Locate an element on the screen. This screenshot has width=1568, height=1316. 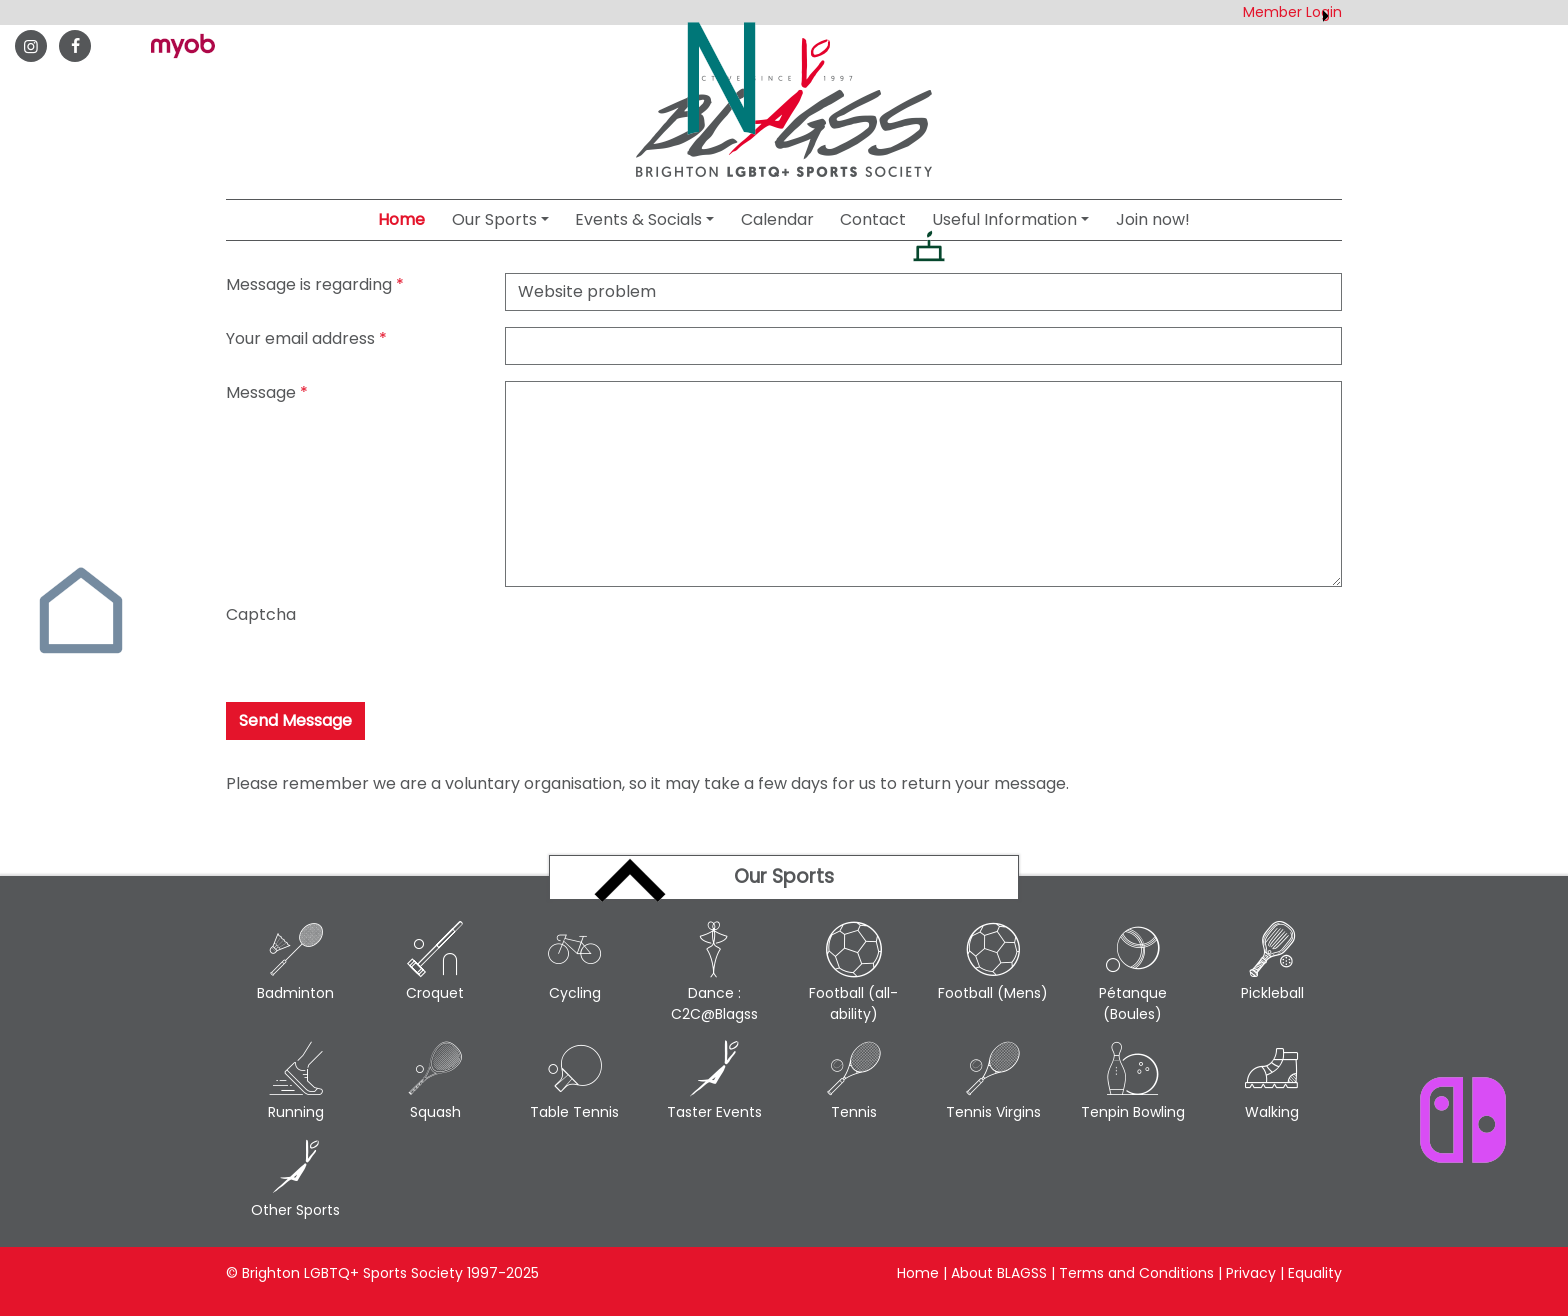
view birthday or celebration notifications is located at coordinates (929, 247).